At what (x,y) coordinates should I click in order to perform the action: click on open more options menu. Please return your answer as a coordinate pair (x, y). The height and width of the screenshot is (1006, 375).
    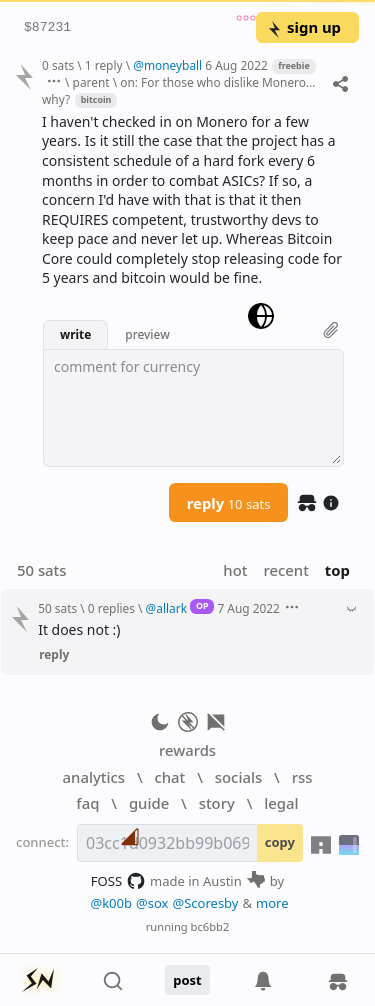
    Looking at the image, I should click on (246, 18).